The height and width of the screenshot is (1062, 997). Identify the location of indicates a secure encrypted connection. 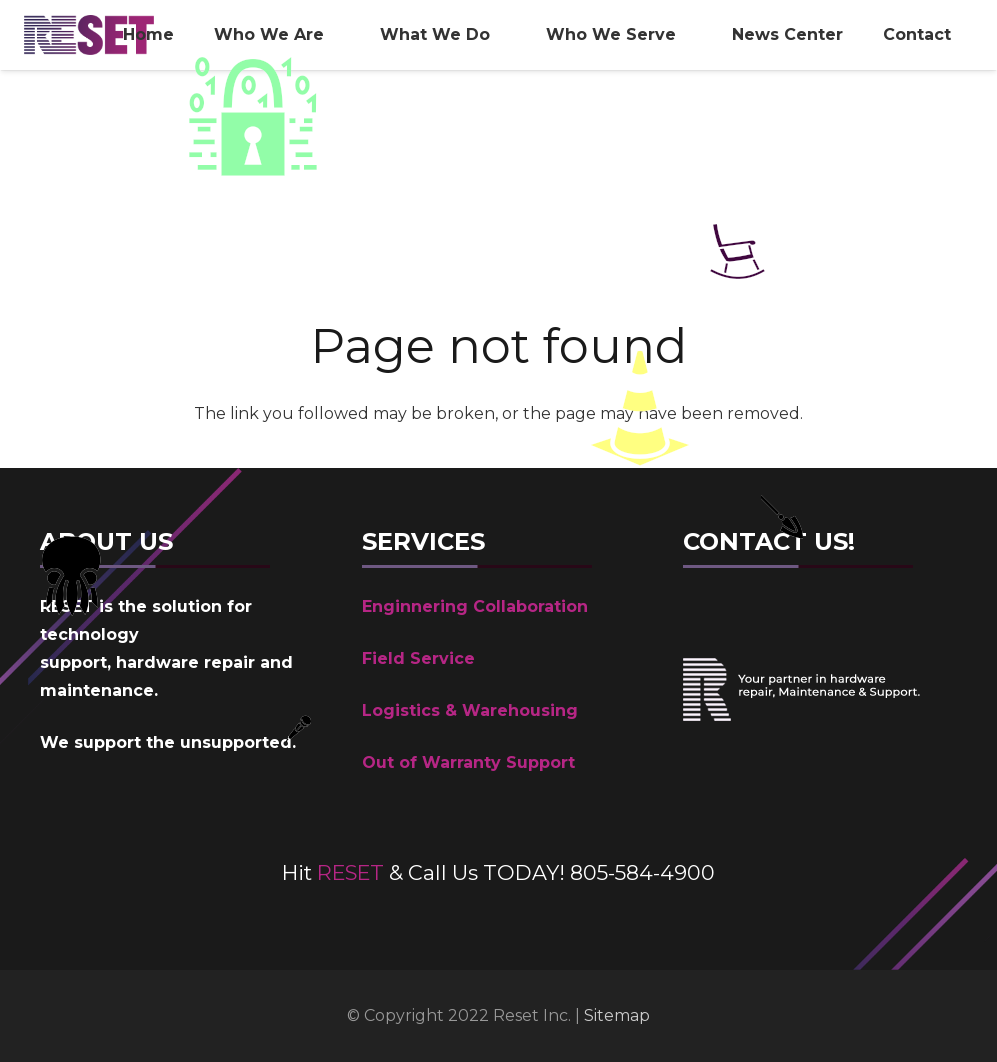
(253, 118).